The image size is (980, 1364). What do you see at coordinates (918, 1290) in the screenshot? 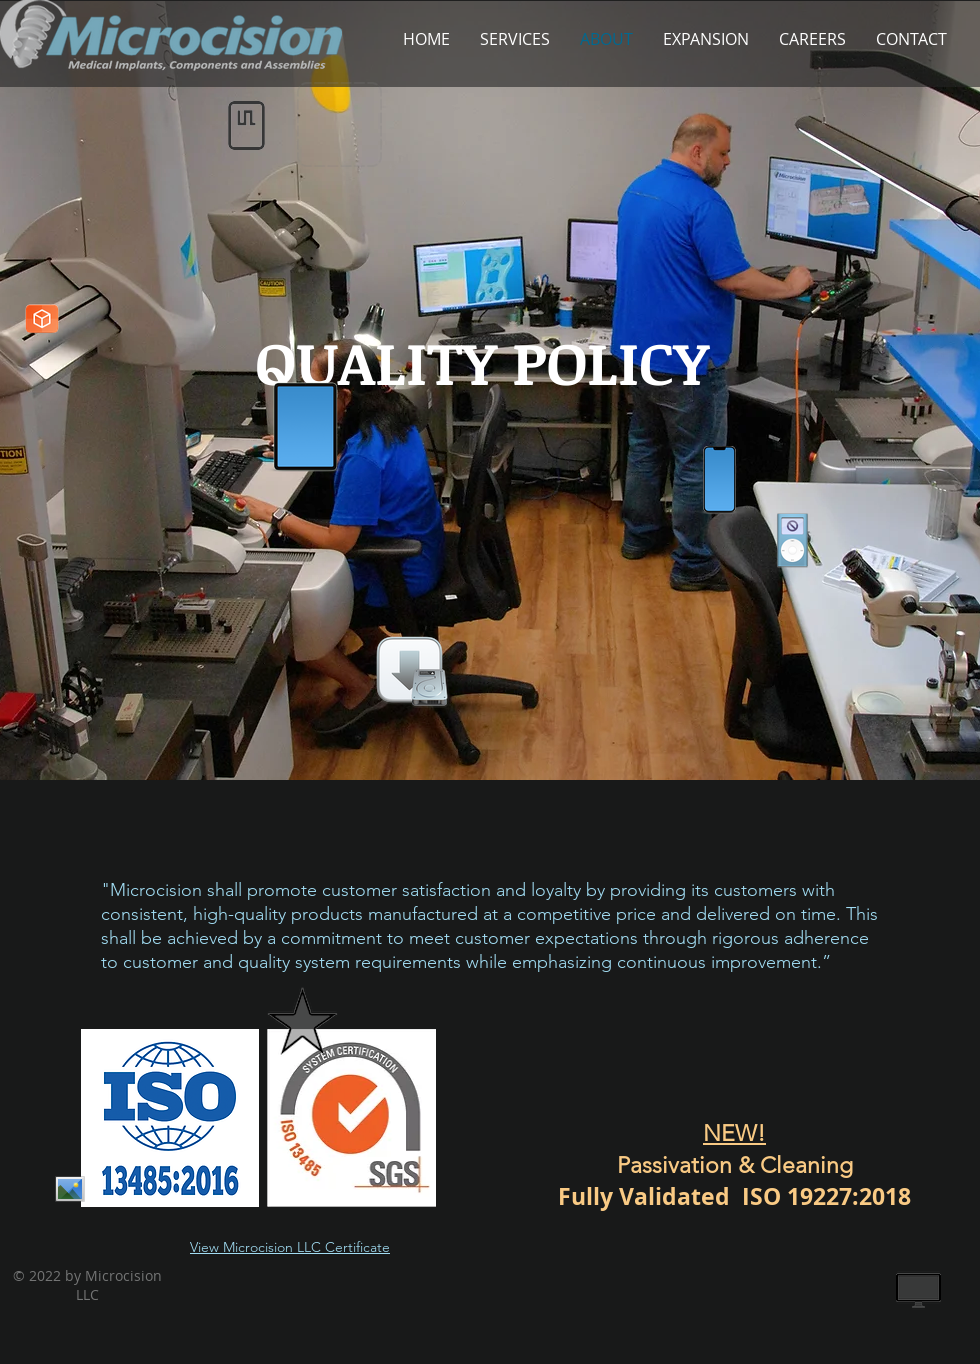
I see `access display or monitor settings` at bounding box center [918, 1290].